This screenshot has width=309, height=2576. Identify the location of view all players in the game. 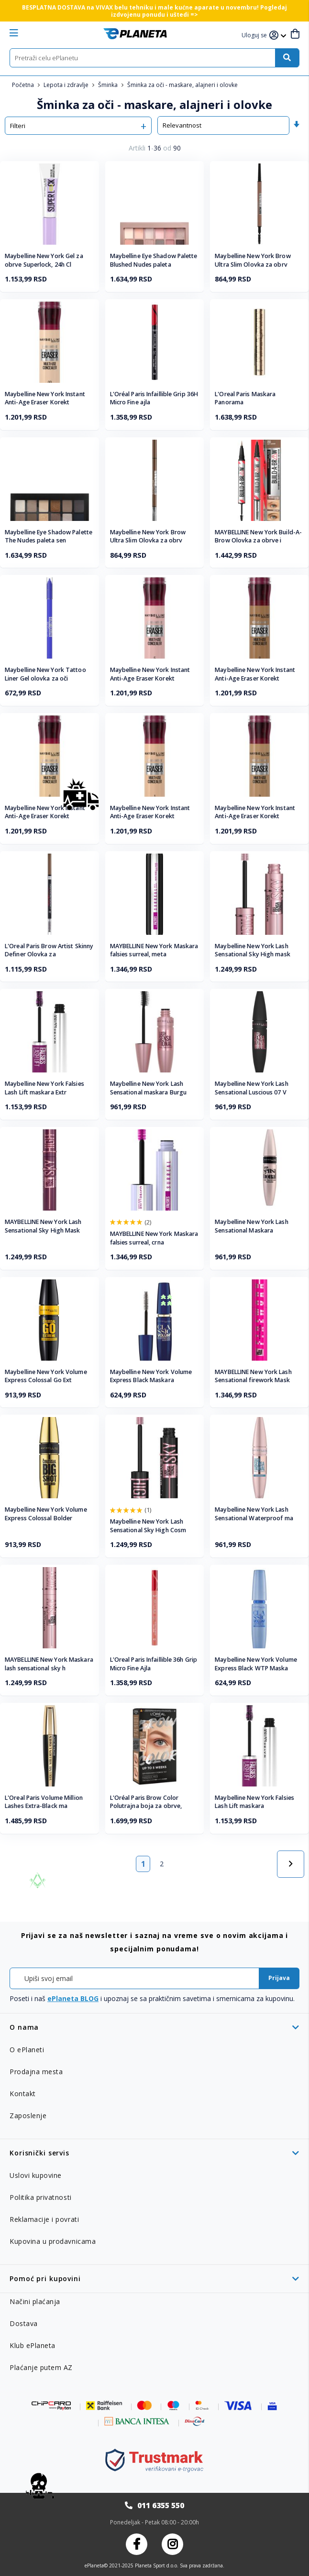
(166, 1300).